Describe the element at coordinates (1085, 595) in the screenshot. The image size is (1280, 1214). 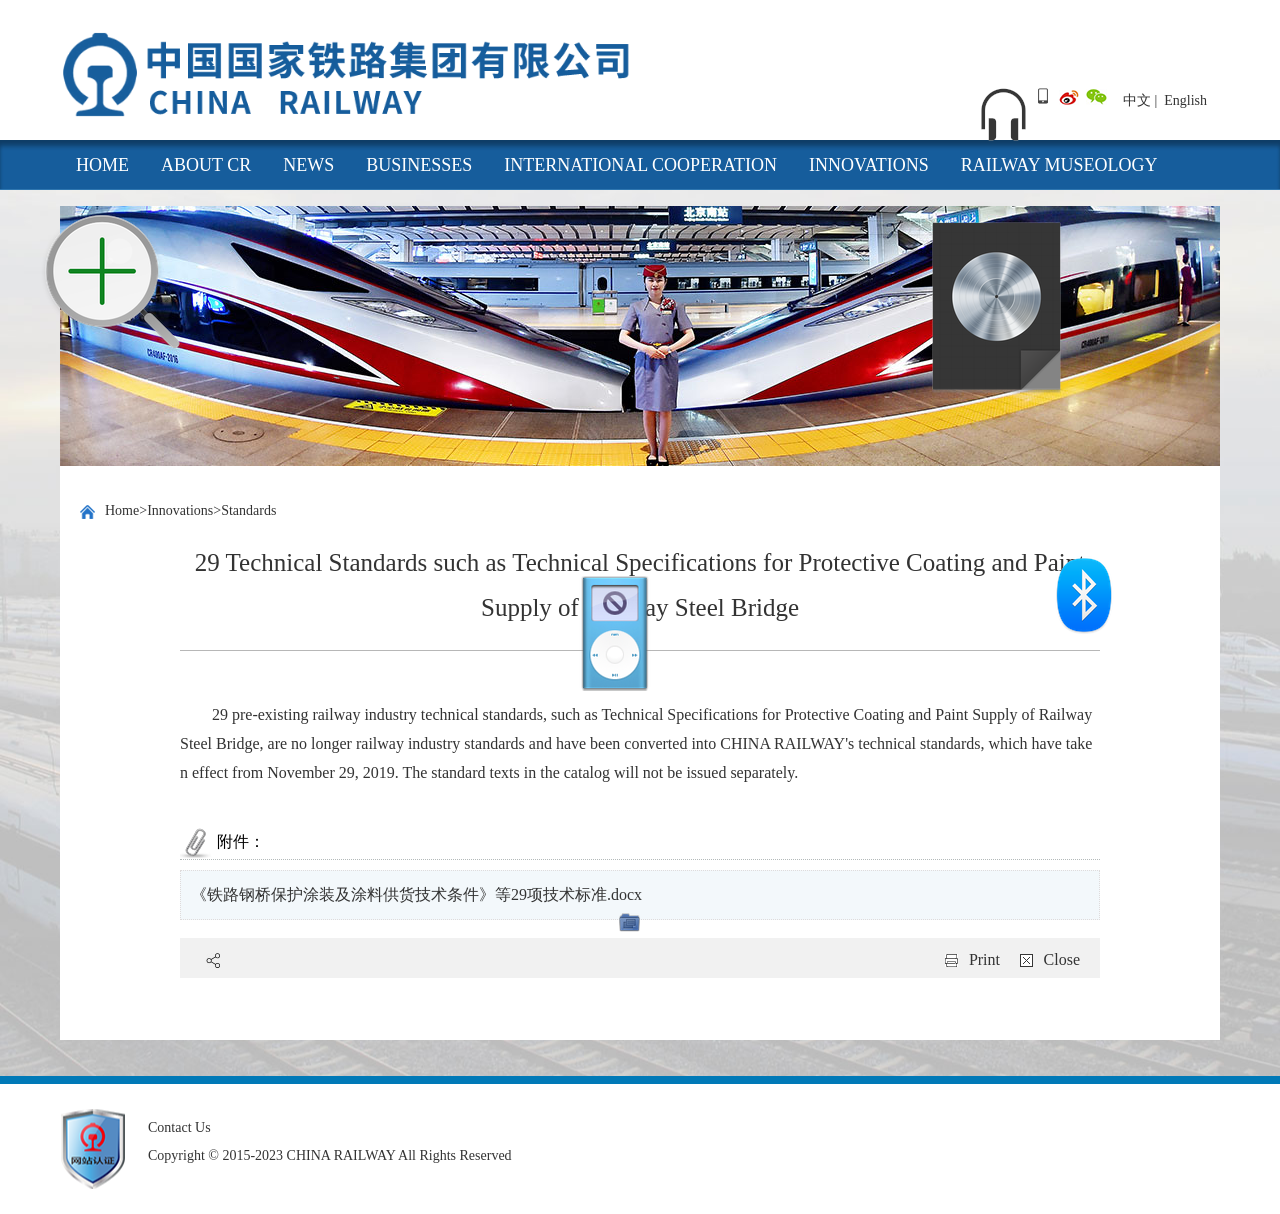
I see `manage bluetooth connections and devices` at that location.